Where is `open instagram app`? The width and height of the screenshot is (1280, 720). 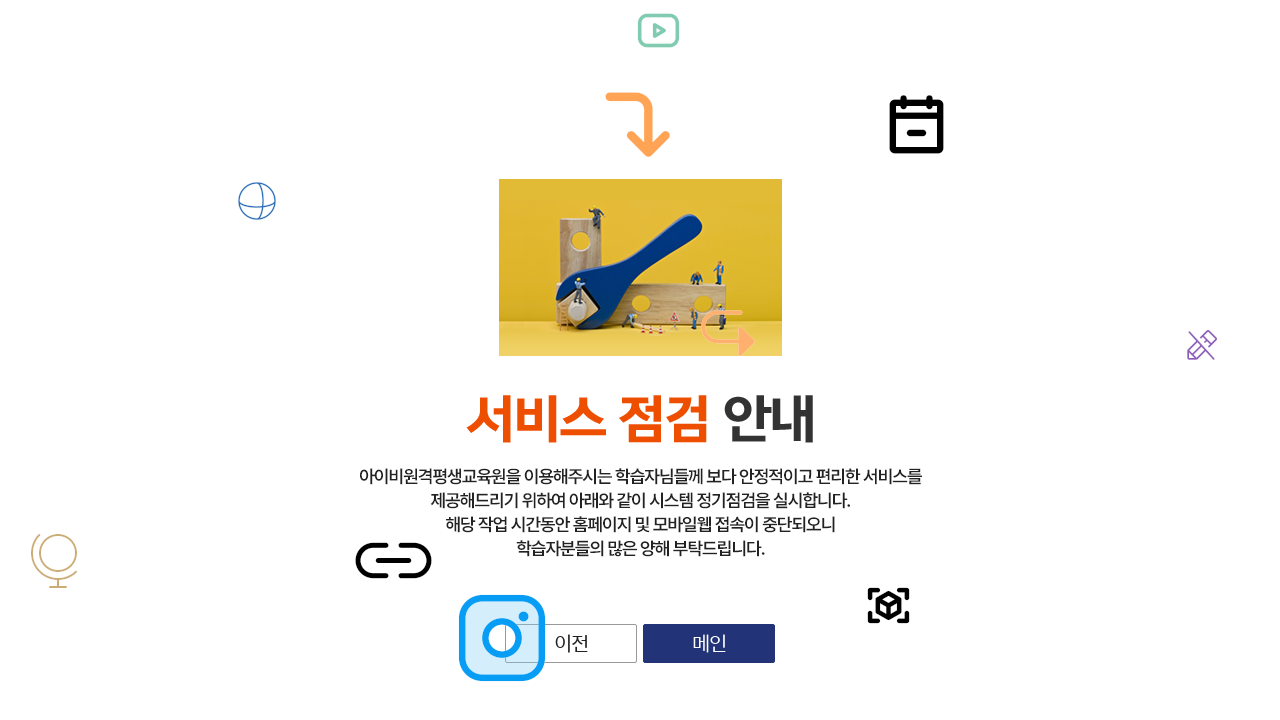
open instagram app is located at coordinates (502, 638).